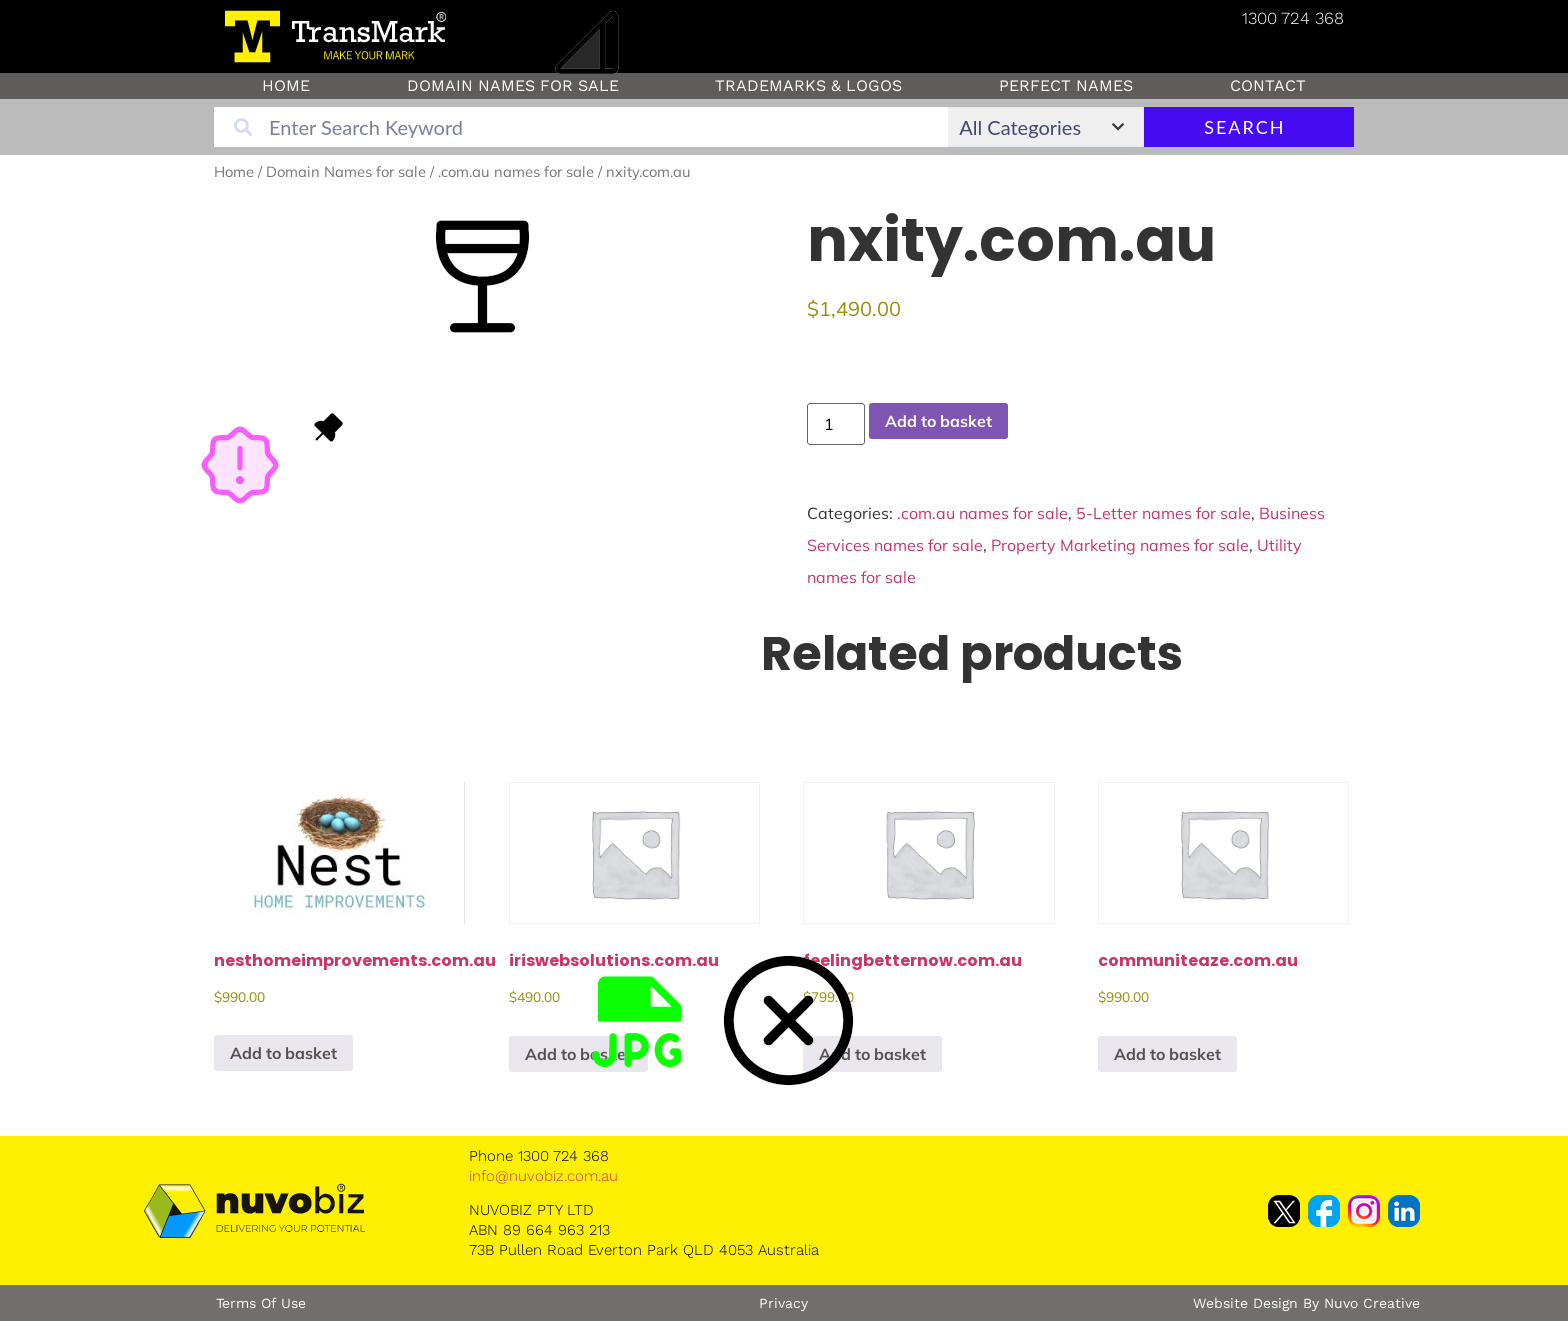  I want to click on pin an item to keep it visible, so click(327, 428).